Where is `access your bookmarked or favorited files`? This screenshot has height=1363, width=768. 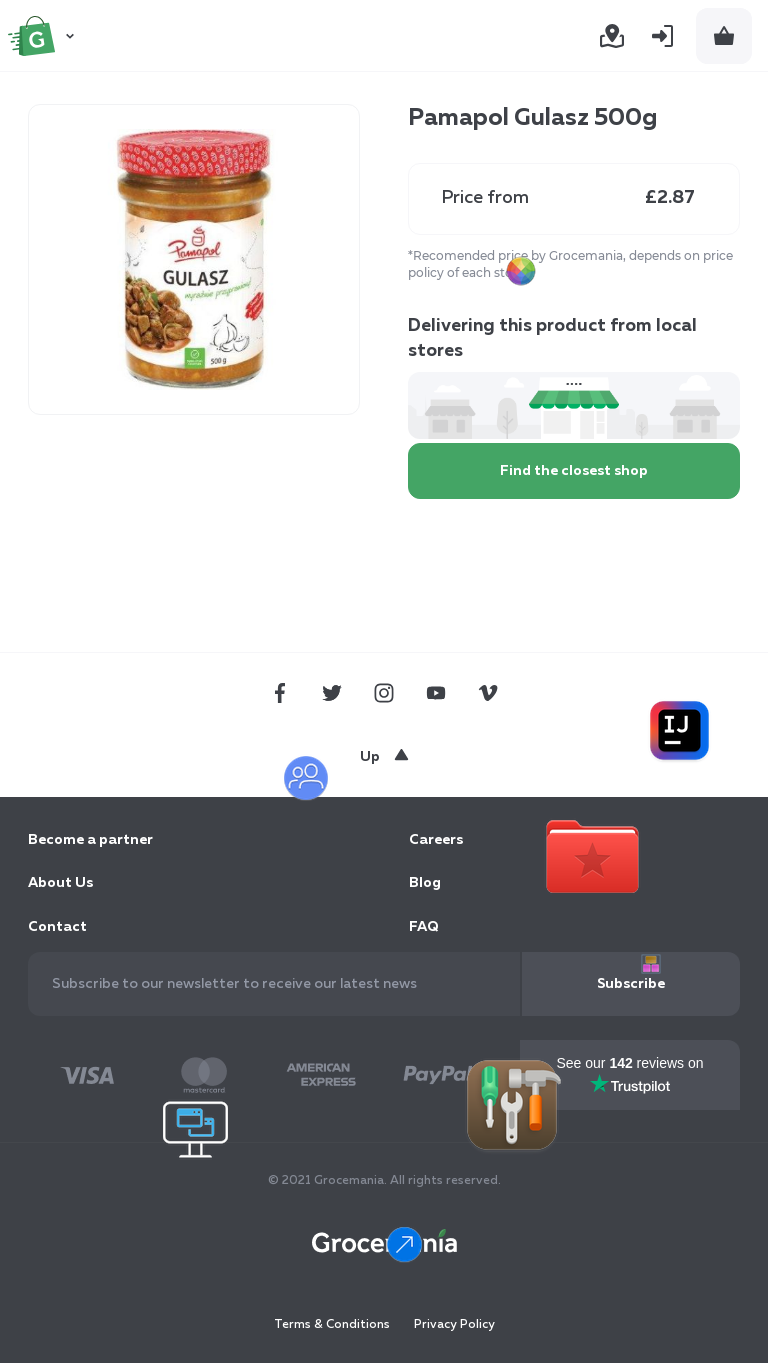
access your bookmarked or favorited files is located at coordinates (592, 856).